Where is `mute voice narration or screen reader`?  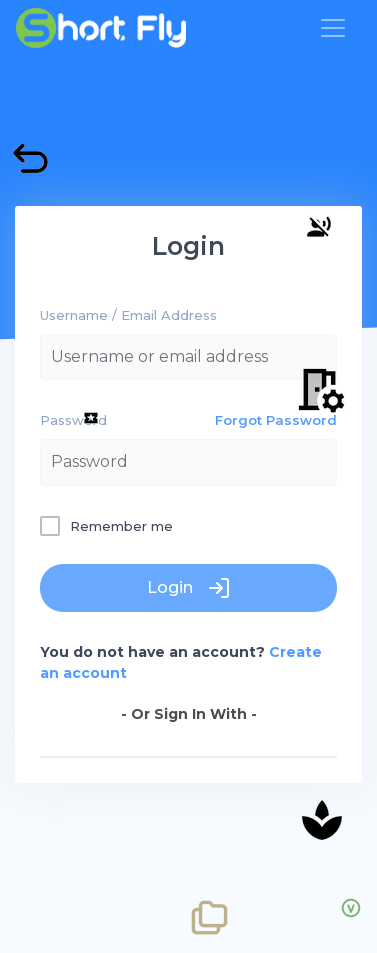
mute voice narration or screen reader is located at coordinates (319, 227).